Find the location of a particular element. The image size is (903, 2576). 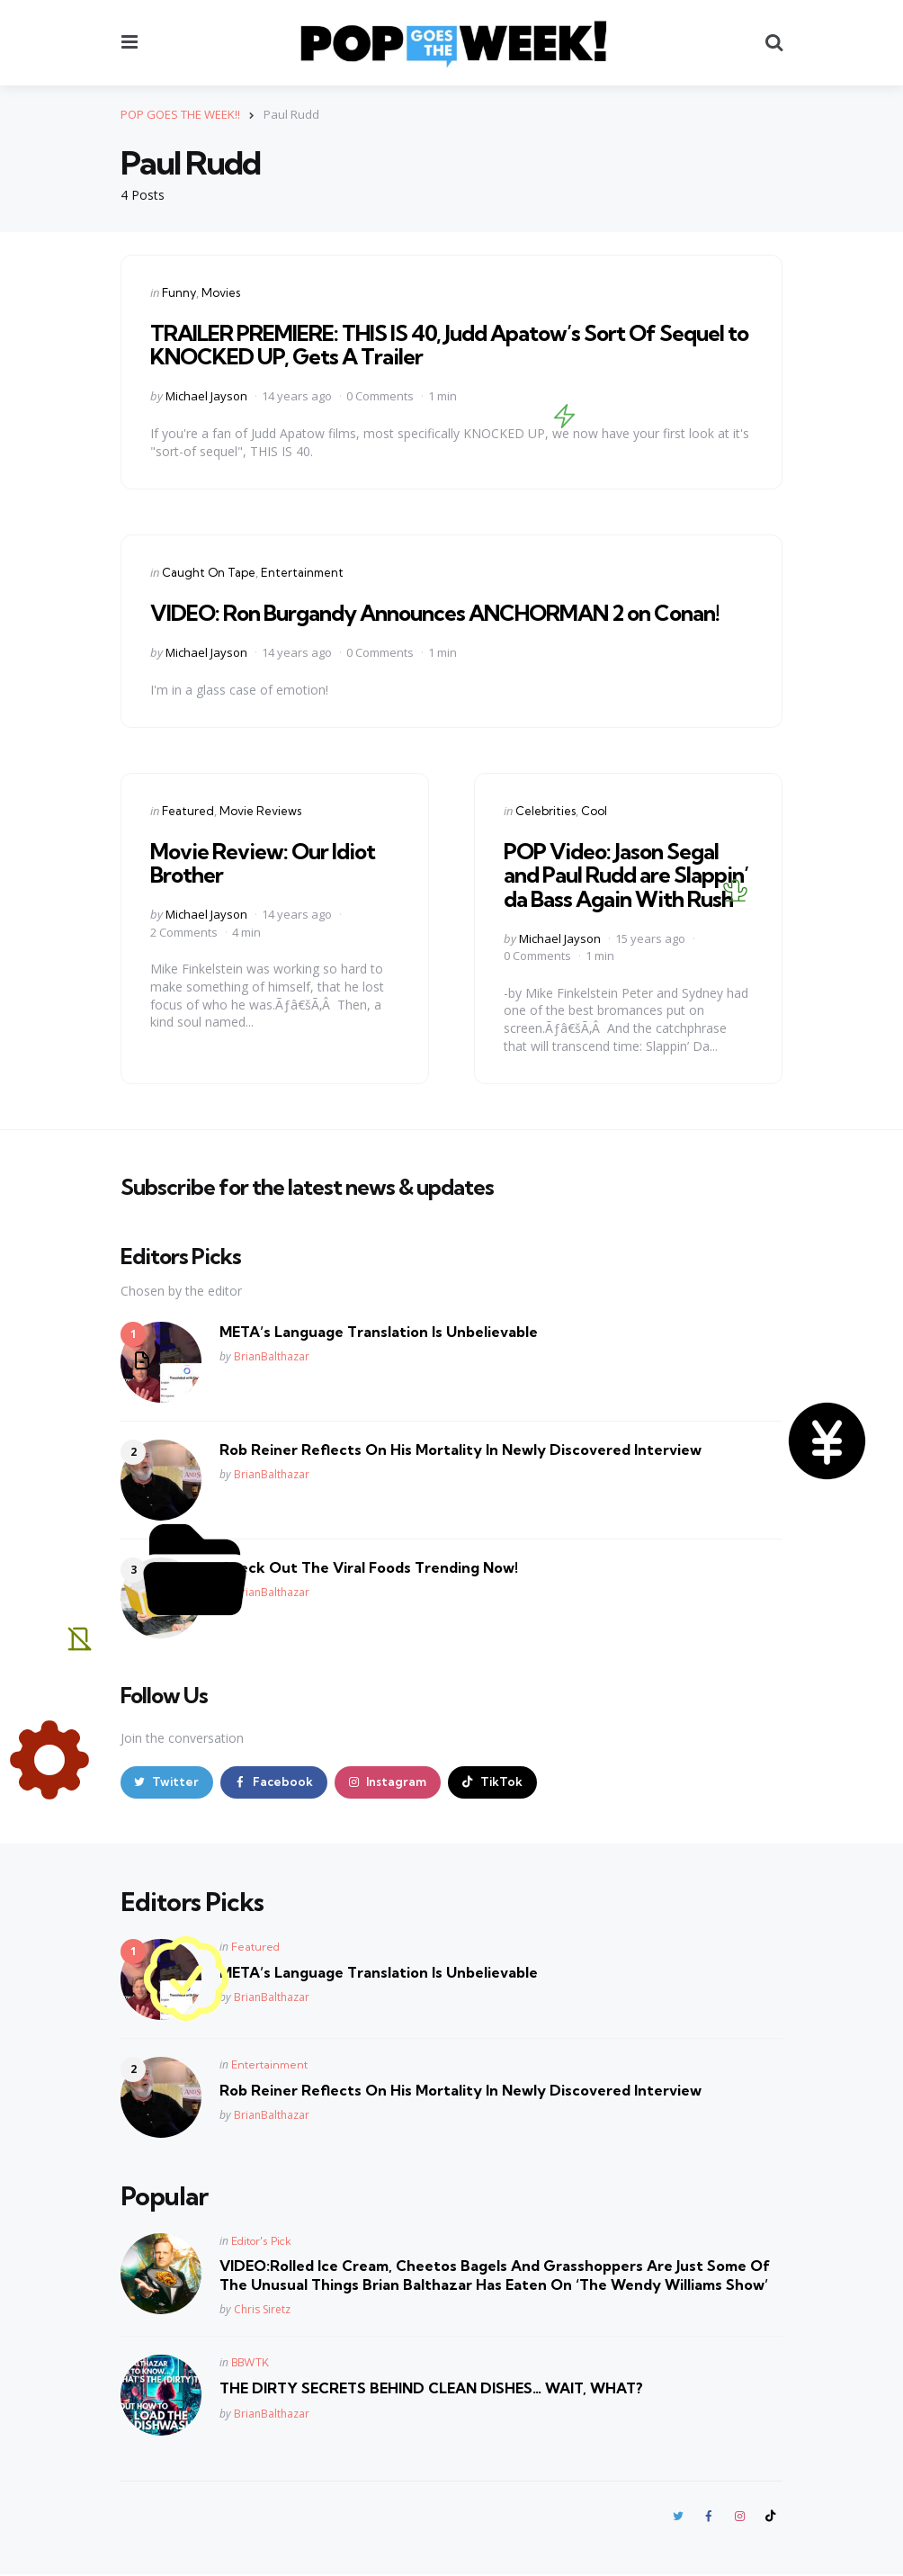

access settings or preferences is located at coordinates (49, 1760).